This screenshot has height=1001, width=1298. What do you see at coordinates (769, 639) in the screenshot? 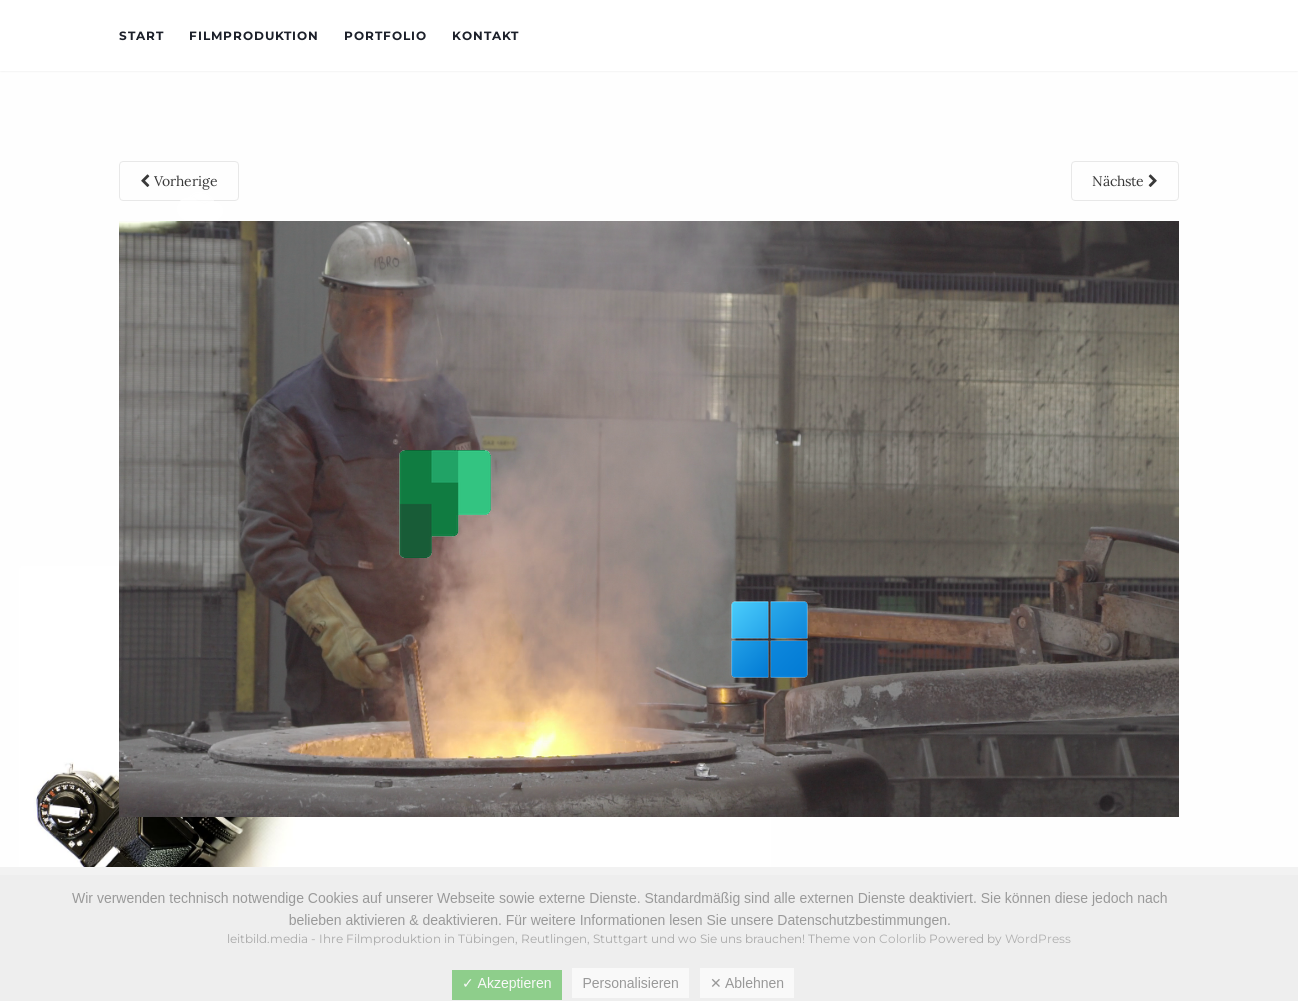
I see `open the Windows start menu` at bounding box center [769, 639].